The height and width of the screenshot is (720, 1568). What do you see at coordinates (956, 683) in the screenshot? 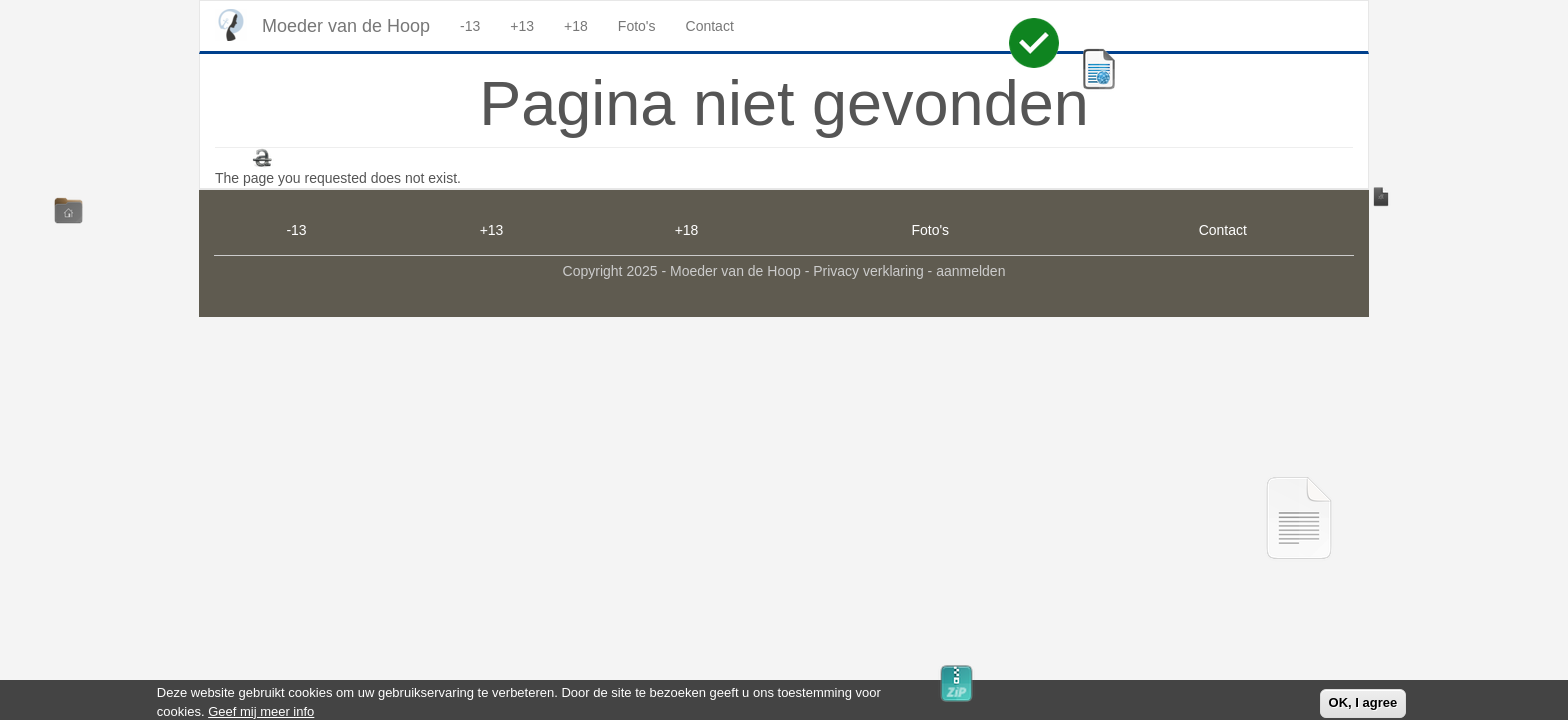
I see `a compressed zip file` at bounding box center [956, 683].